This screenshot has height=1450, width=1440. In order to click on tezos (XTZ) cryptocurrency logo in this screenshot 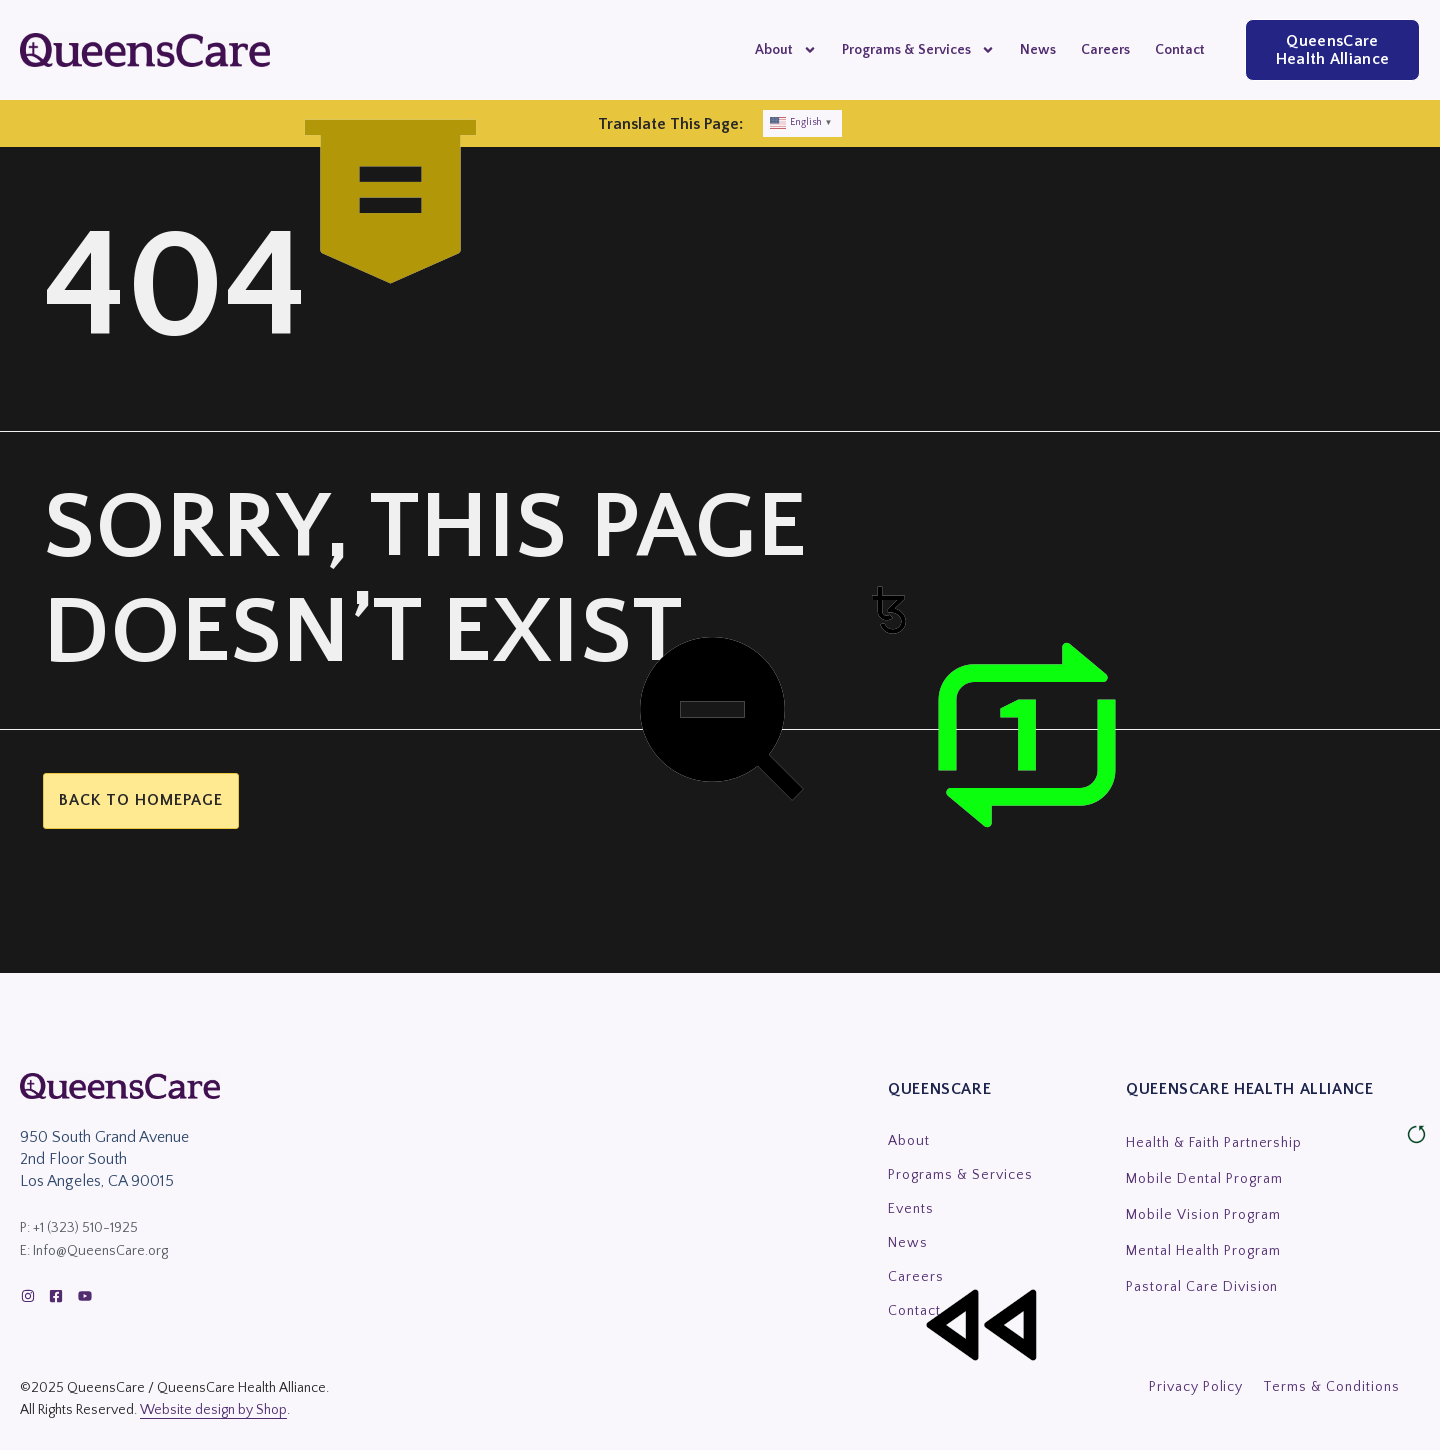, I will do `click(889, 609)`.